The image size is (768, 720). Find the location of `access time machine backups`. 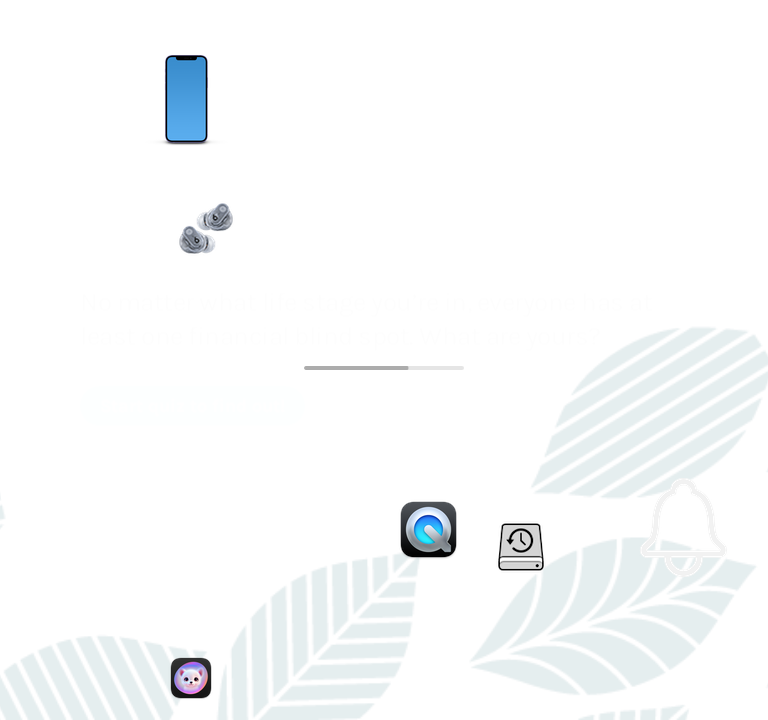

access time machine backups is located at coordinates (521, 547).